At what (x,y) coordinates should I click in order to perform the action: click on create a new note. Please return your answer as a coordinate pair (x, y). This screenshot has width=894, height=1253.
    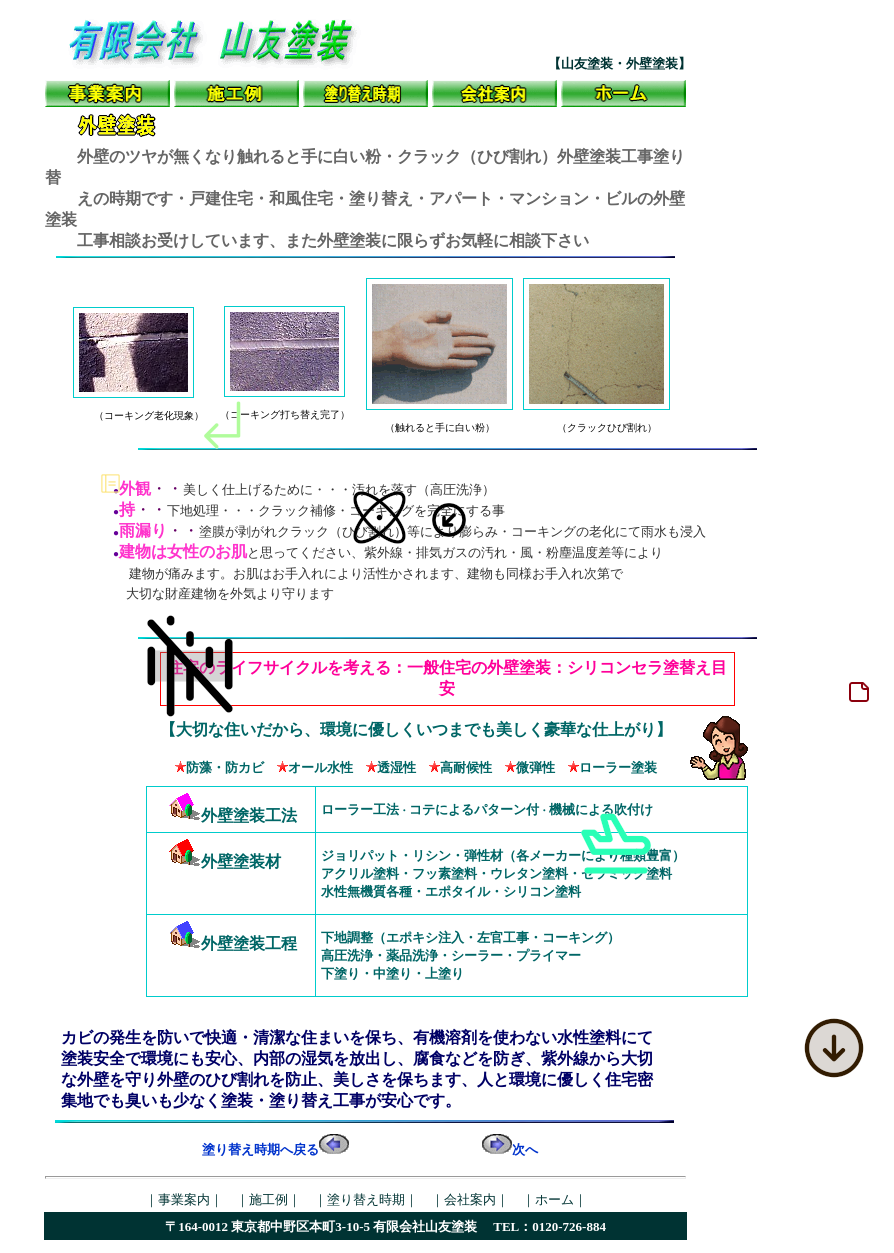
    Looking at the image, I should click on (859, 692).